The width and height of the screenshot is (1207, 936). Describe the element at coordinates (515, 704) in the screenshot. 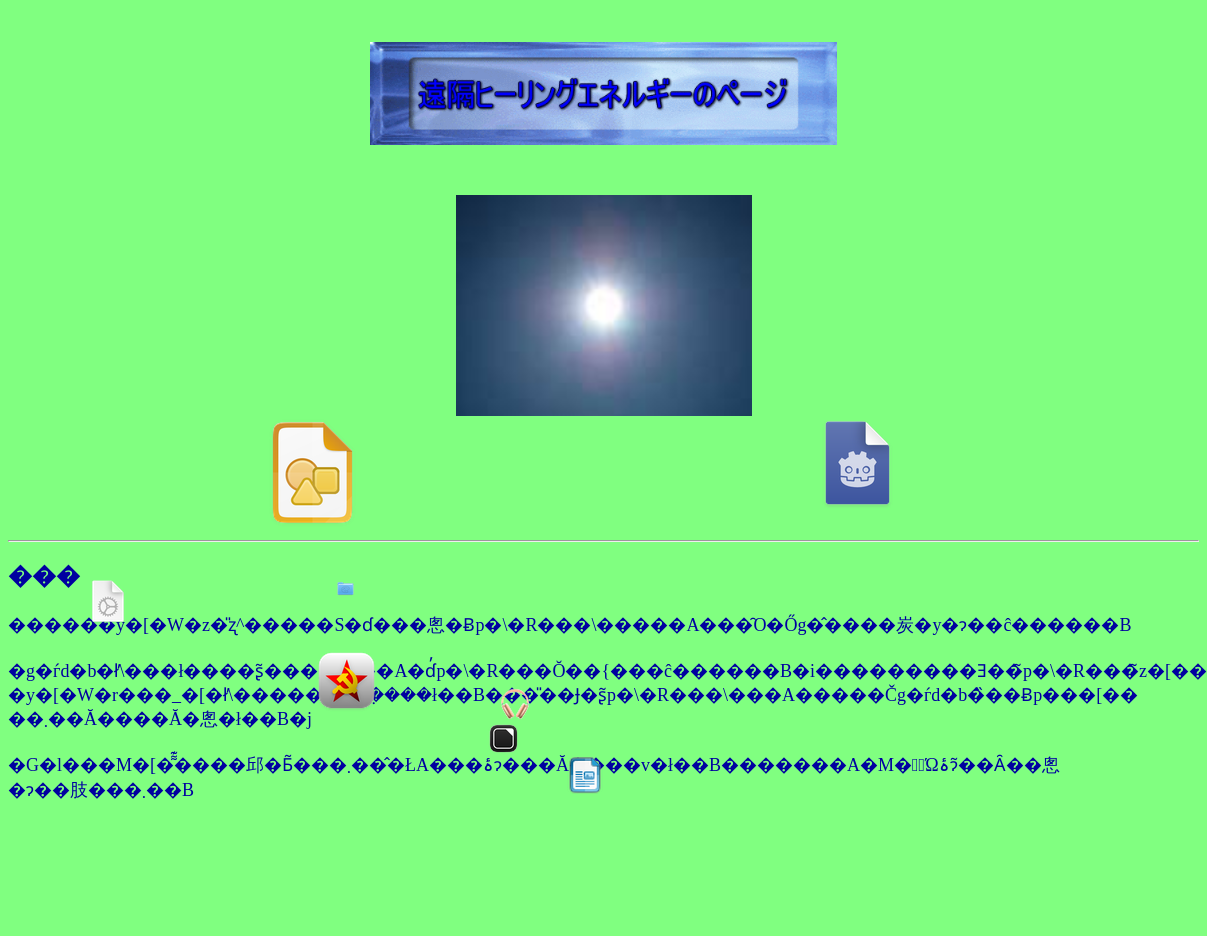

I see `airpods max headphones in orange color variant` at that location.